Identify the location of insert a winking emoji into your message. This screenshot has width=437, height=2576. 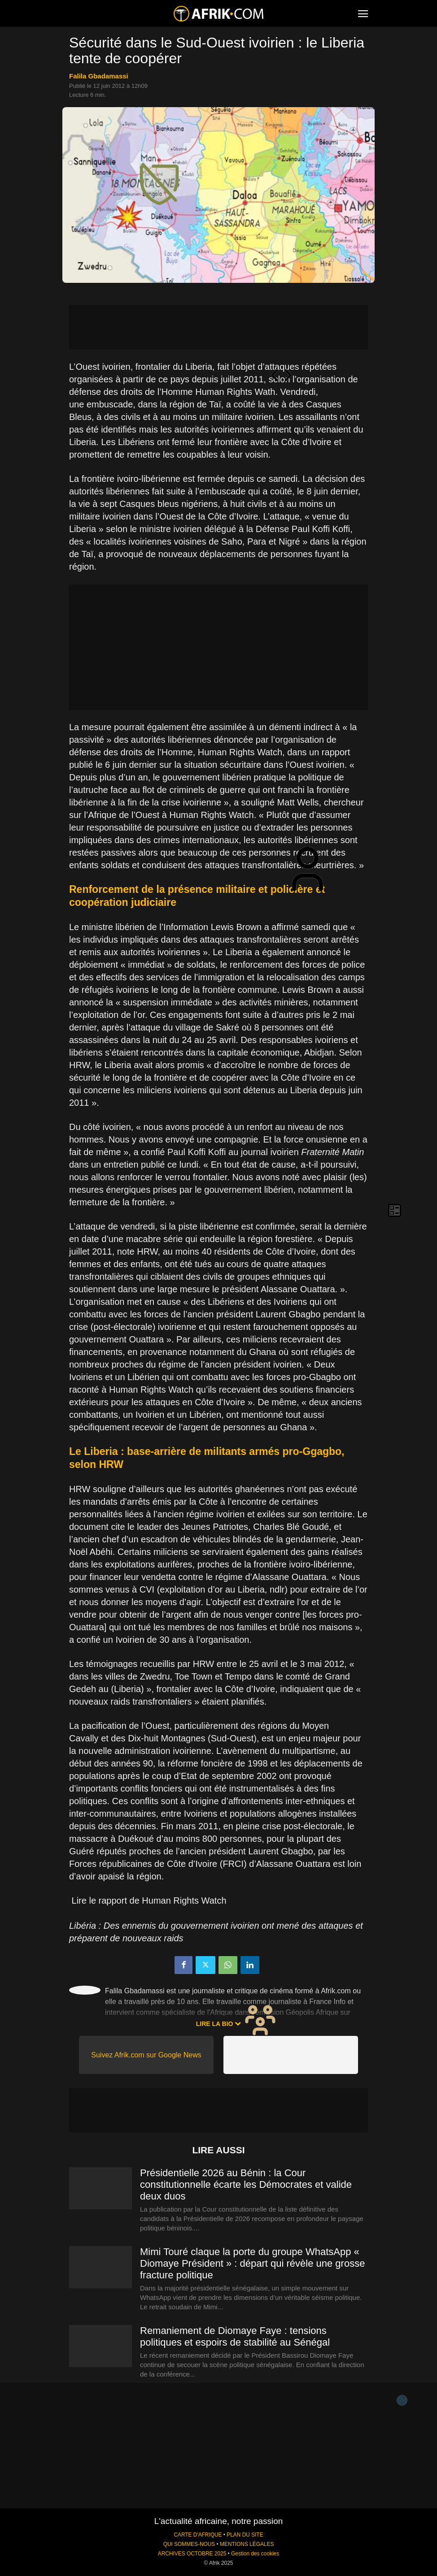
(402, 2400).